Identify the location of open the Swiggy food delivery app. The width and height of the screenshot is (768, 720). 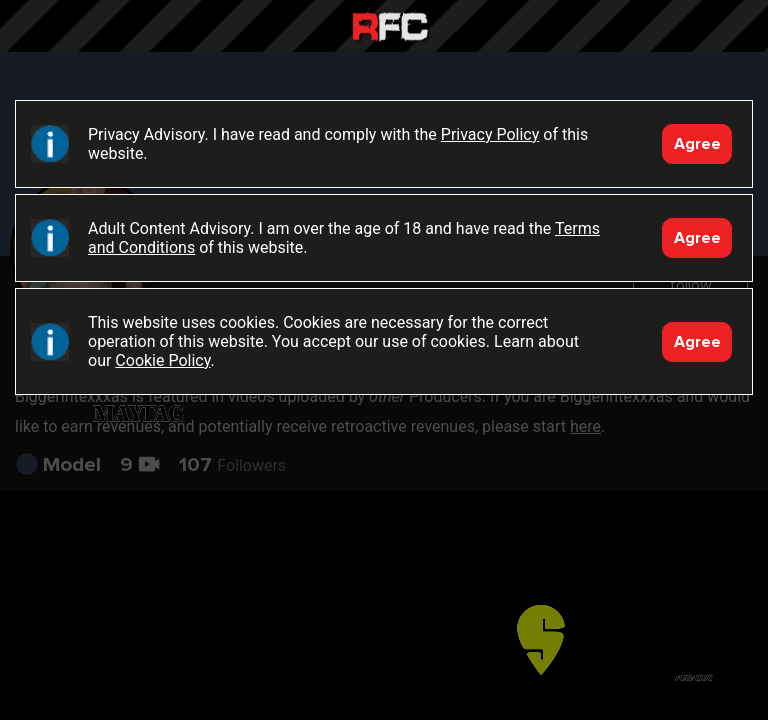
(541, 640).